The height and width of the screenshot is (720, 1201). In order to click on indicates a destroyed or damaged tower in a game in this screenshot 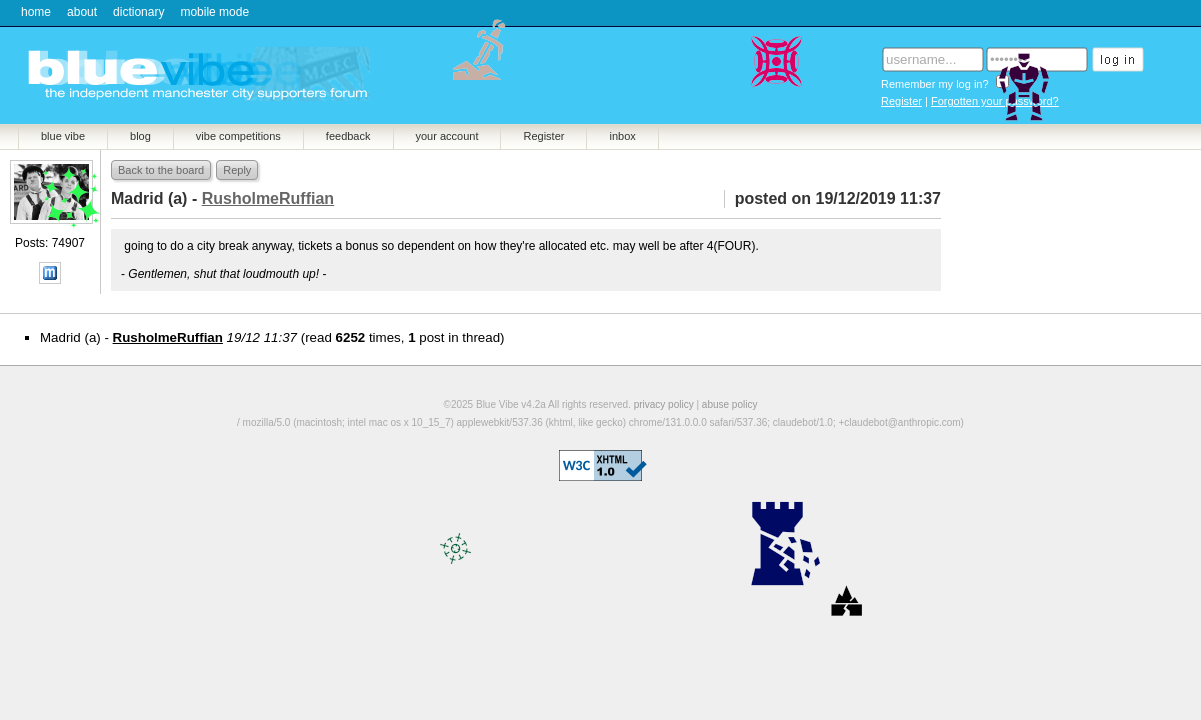, I will do `click(781, 543)`.